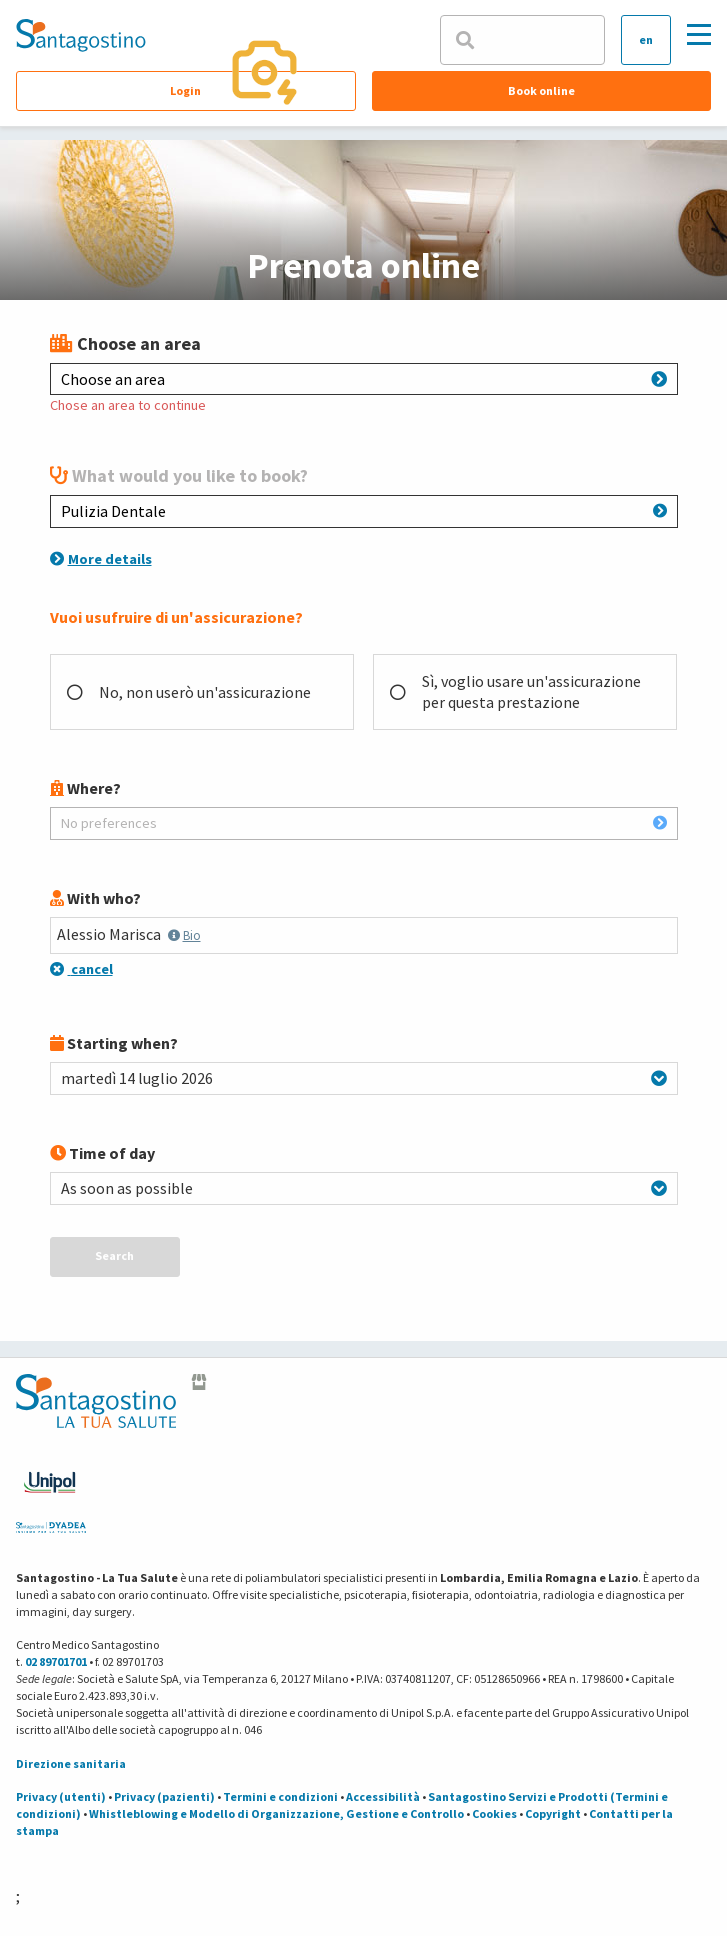  Describe the element at coordinates (199, 1382) in the screenshot. I see `open the store or shop` at that location.